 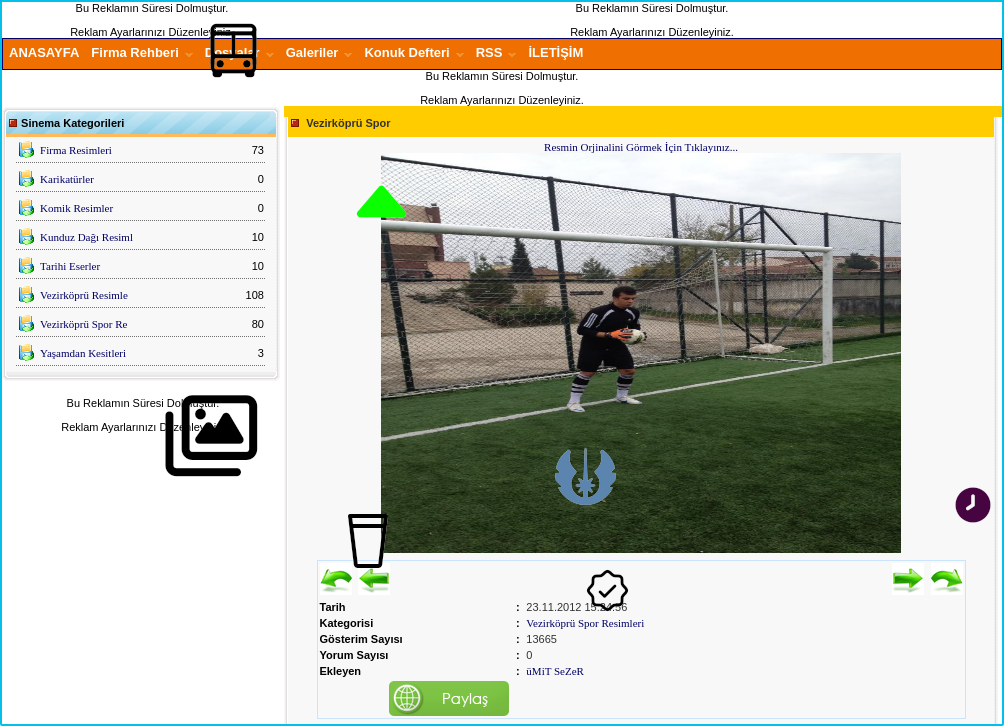 What do you see at coordinates (214, 433) in the screenshot?
I see `view photo gallery` at bounding box center [214, 433].